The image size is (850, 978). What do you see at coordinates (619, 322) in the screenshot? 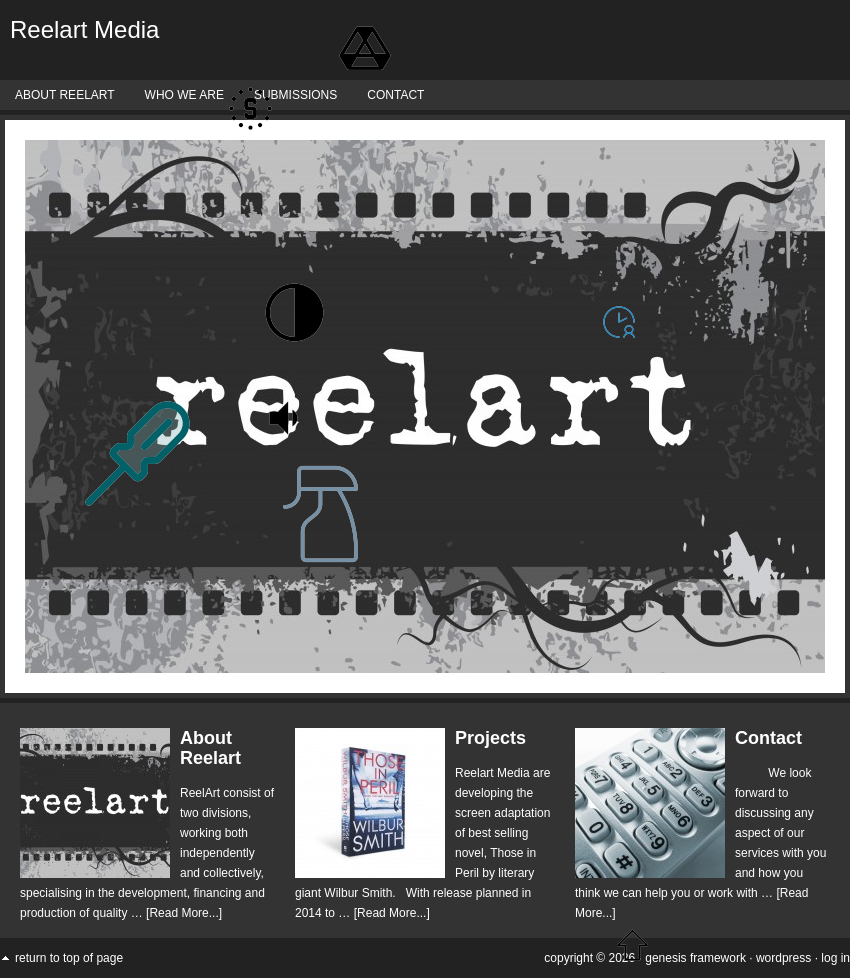
I see `view user's time or availability status` at bounding box center [619, 322].